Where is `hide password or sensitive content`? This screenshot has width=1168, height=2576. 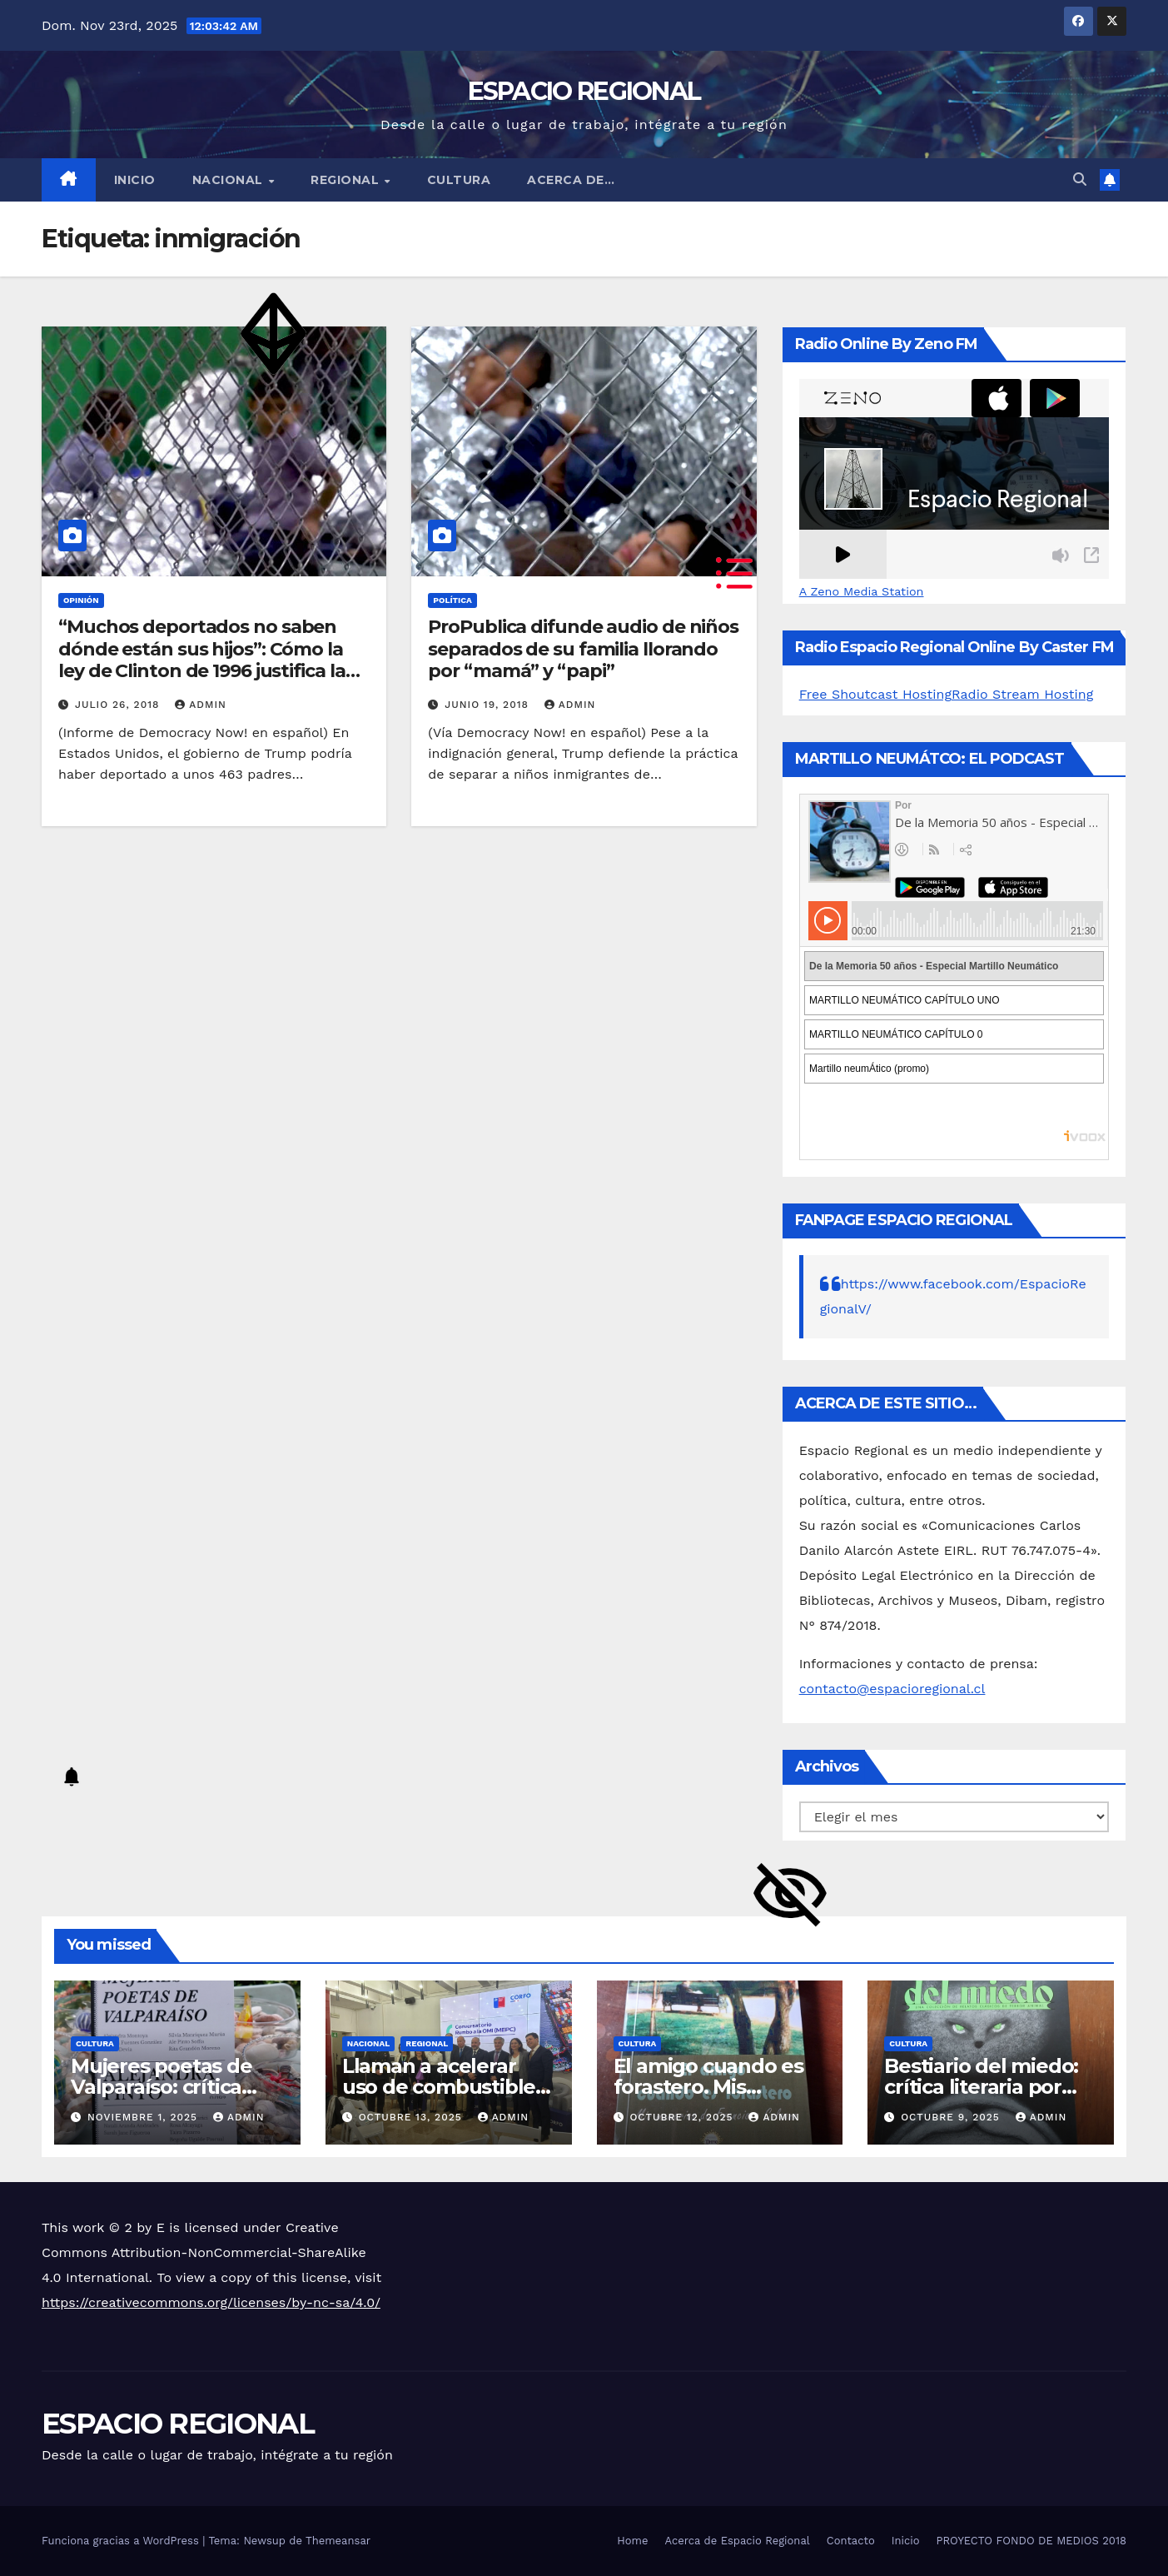
hide password or sensitive content is located at coordinates (790, 1895).